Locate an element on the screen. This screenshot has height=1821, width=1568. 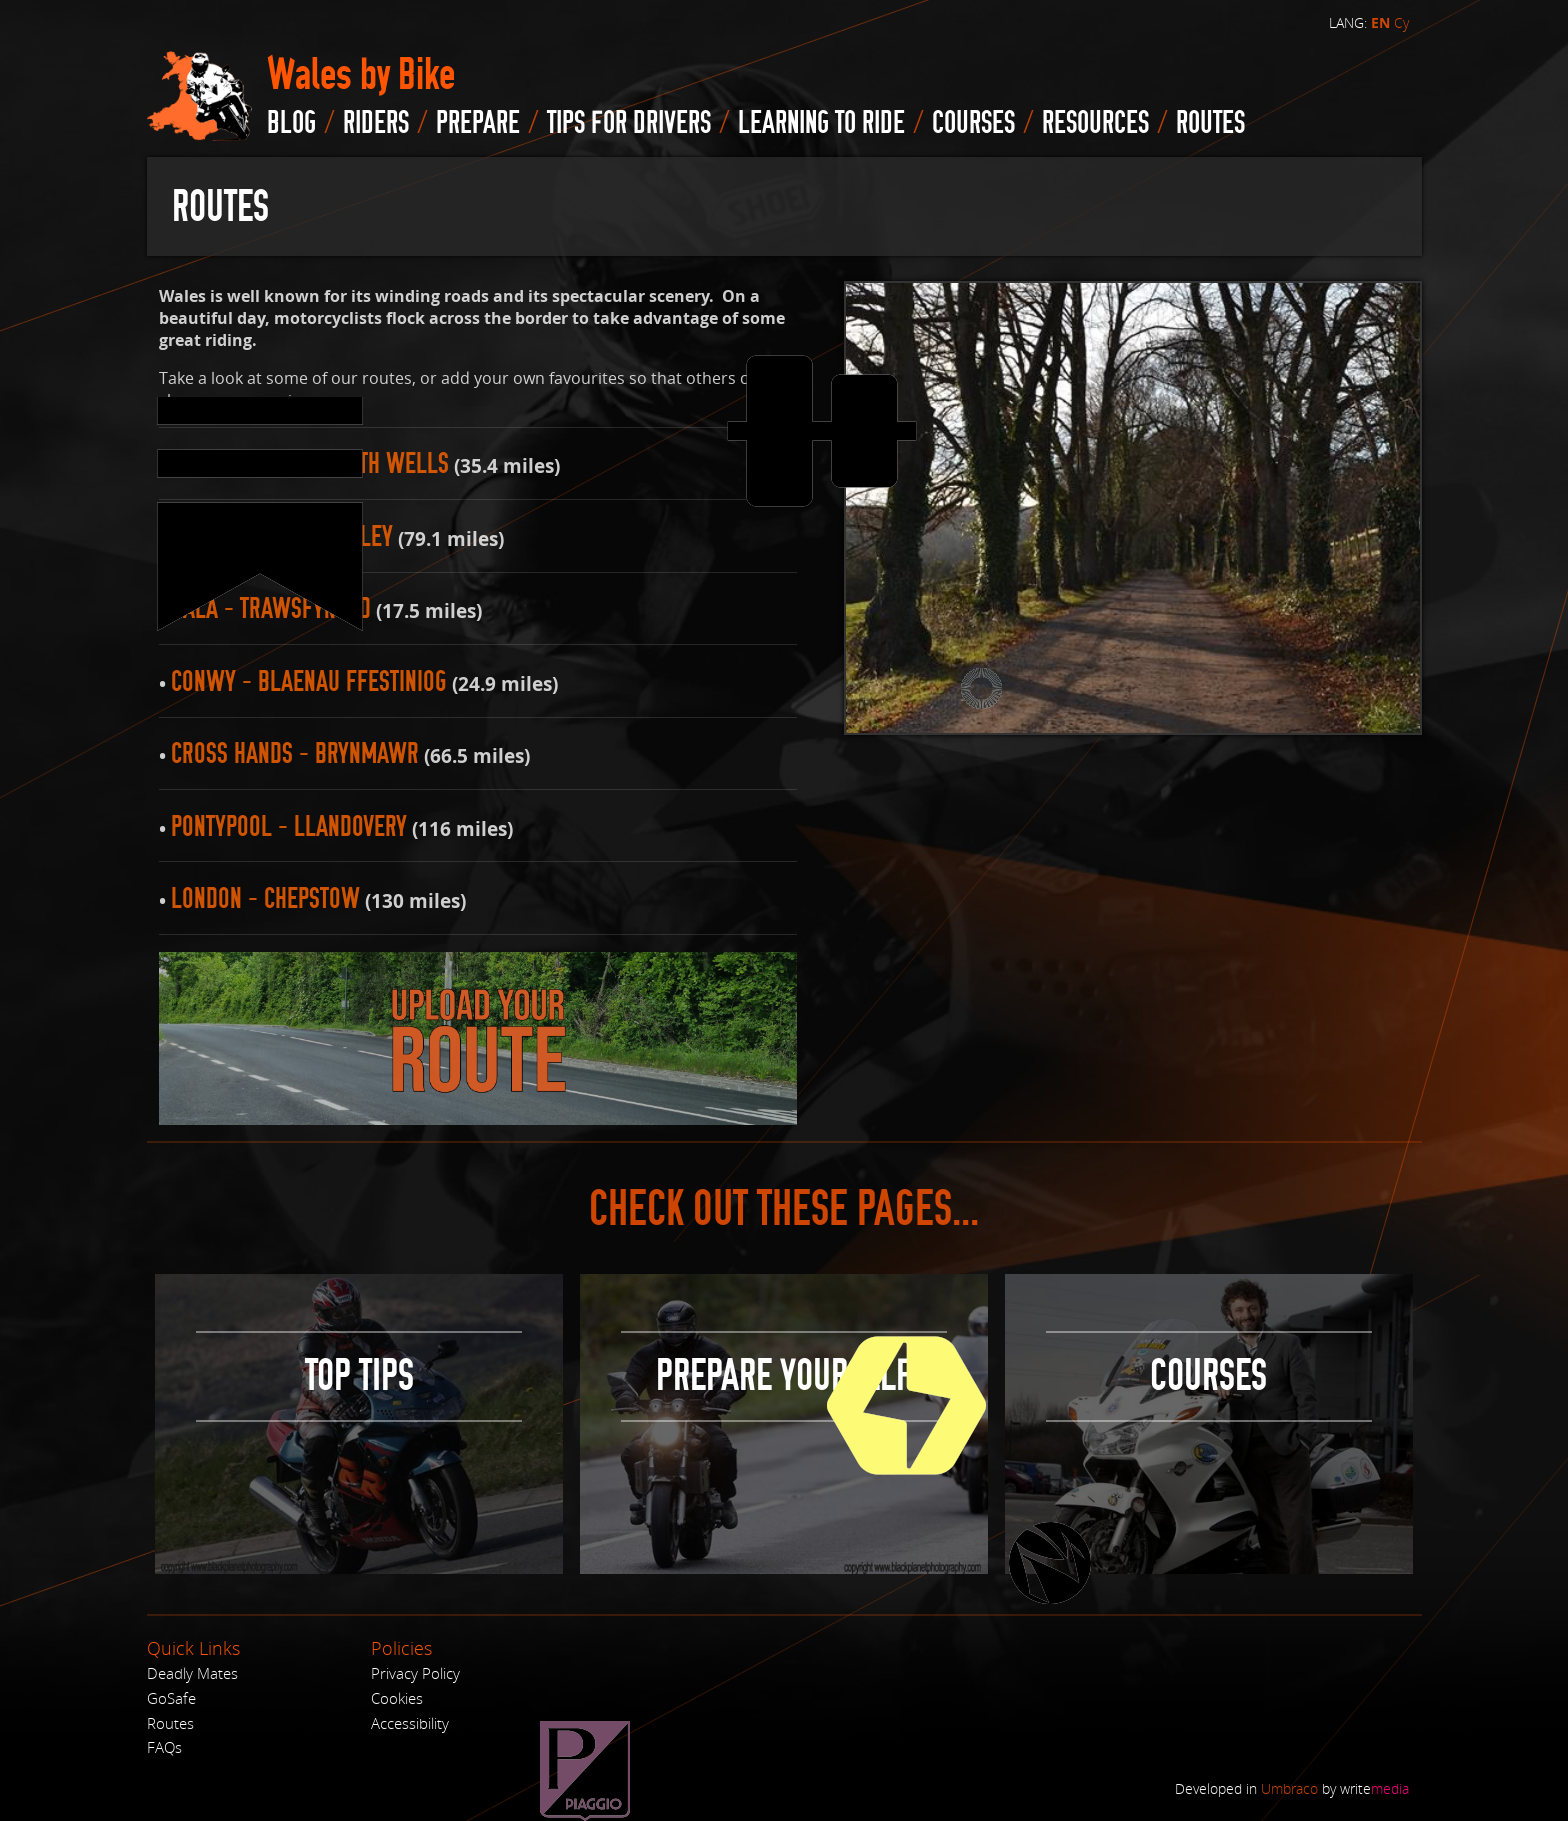
photon logo is located at coordinates (981, 688).